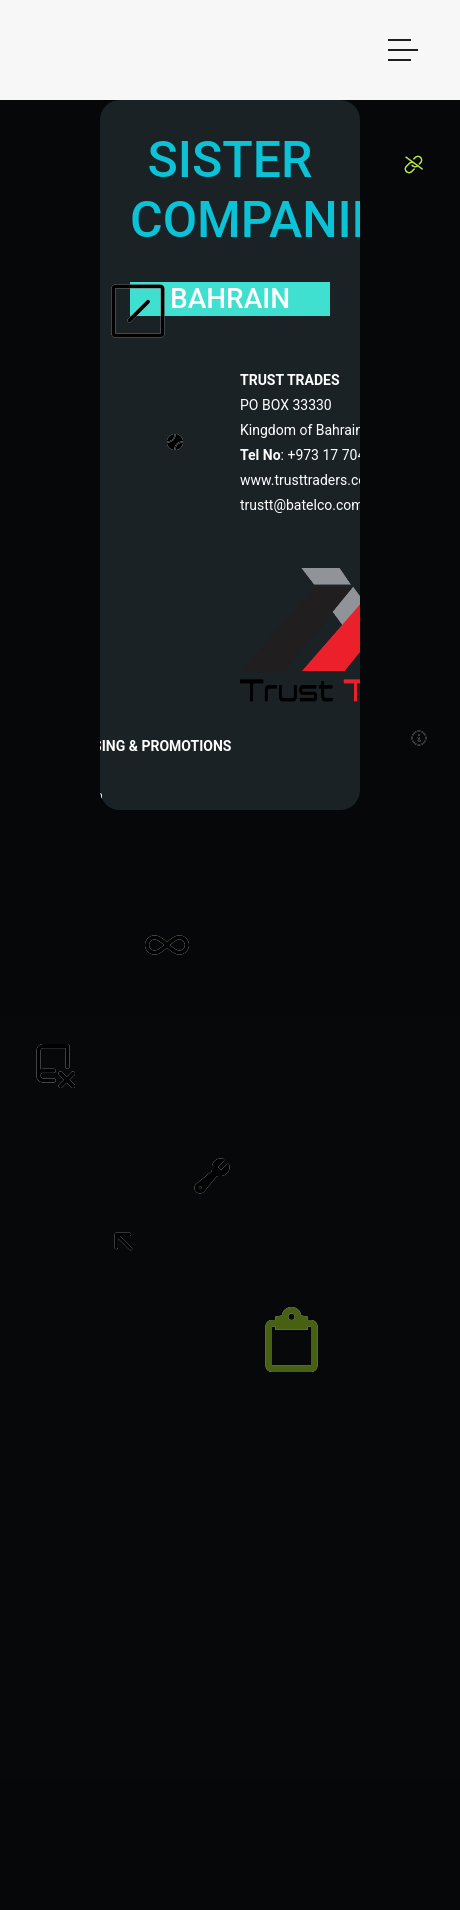 The height and width of the screenshot is (1910, 460). Describe the element at coordinates (138, 311) in the screenshot. I see `indicates an ignored file in a diff view` at that location.